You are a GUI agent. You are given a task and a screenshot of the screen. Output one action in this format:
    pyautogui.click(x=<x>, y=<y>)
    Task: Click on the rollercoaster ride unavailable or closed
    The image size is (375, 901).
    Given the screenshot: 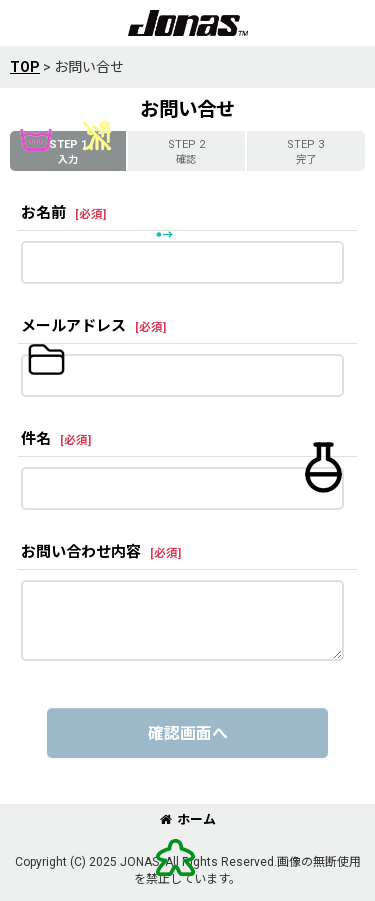 What is the action you would take?
    pyautogui.click(x=97, y=136)
    